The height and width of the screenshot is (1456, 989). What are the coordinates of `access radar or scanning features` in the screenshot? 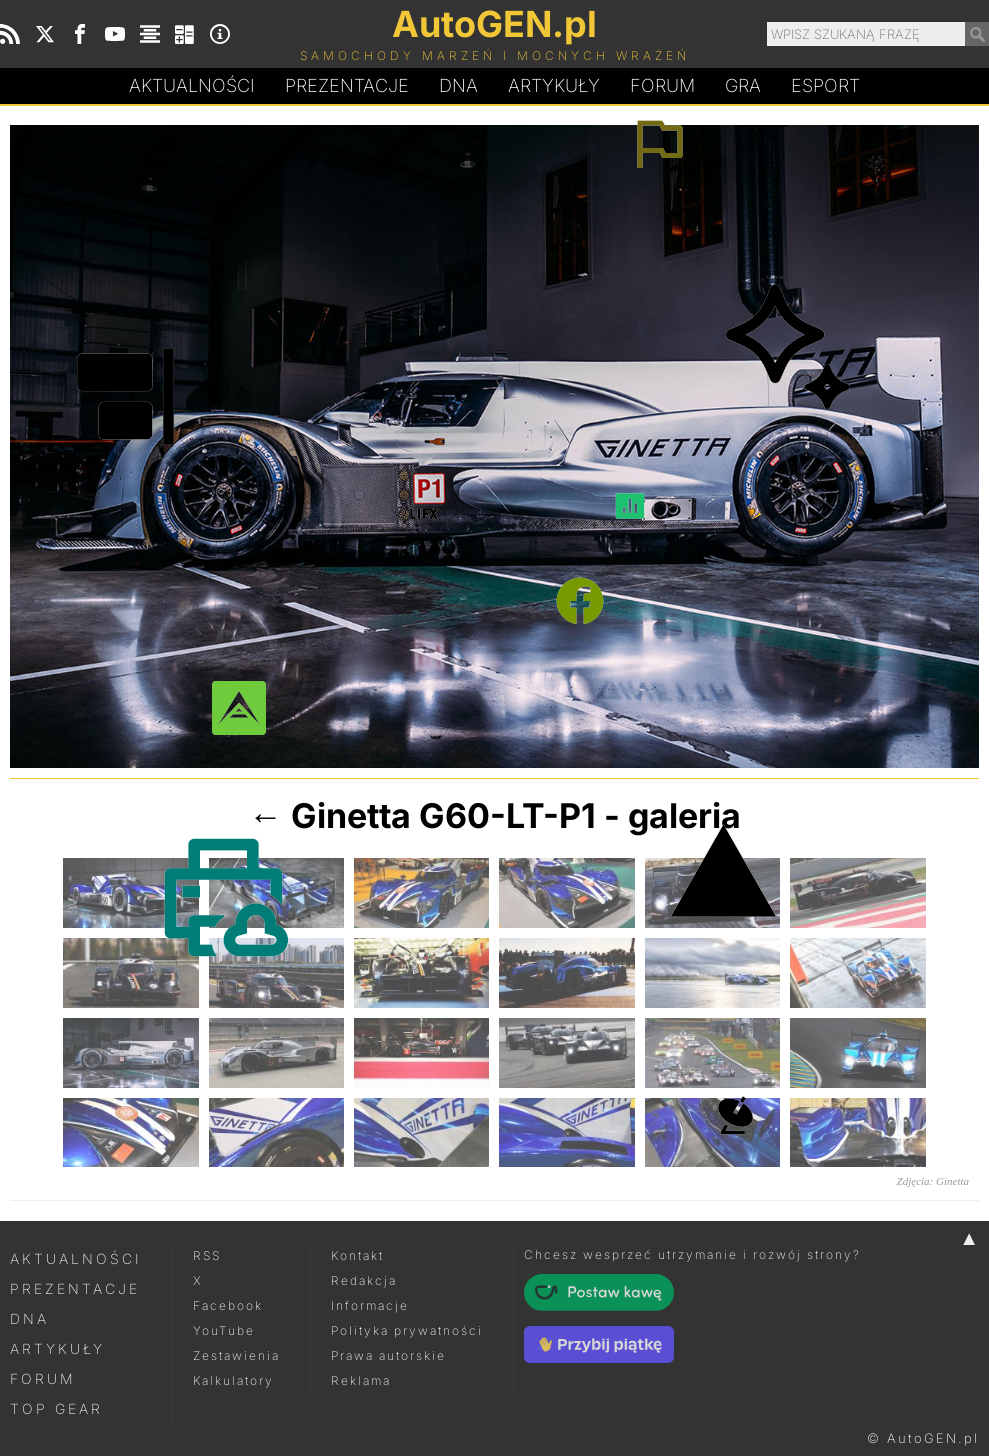 It's located at (735, 1115).